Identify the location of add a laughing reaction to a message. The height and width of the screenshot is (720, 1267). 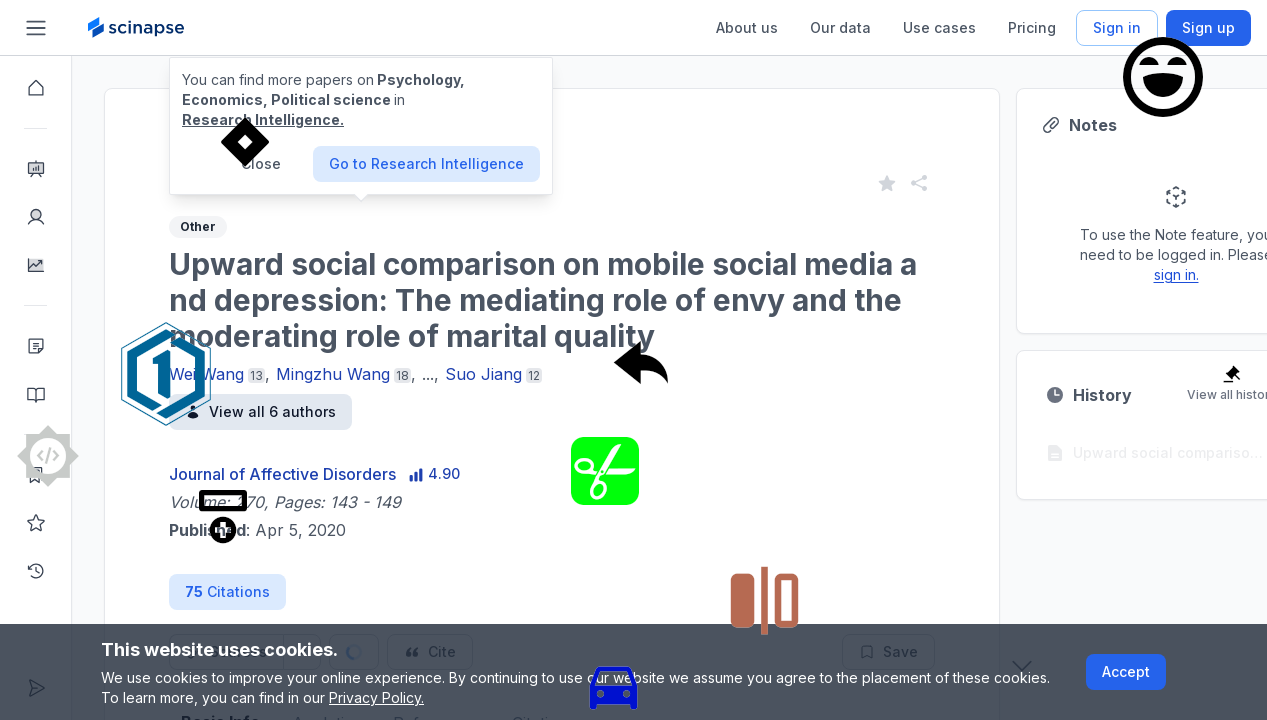
(1163, 77).